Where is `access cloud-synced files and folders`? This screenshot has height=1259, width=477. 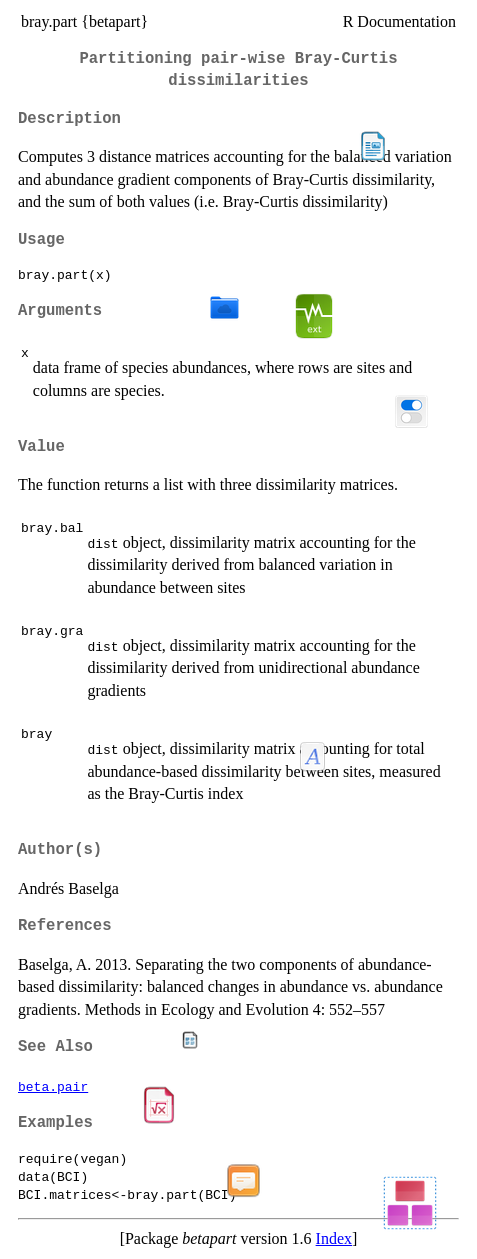
access cloud-synced files and folders is located at coordinates (224, 307).